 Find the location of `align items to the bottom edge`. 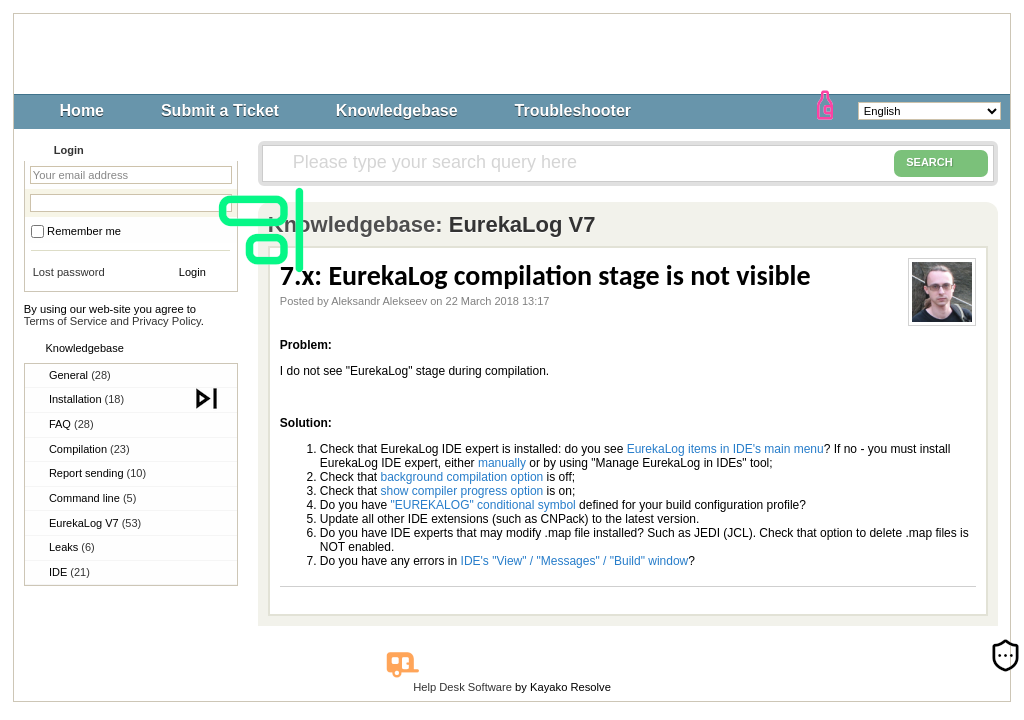

align items to the bottom edge is located at coordinates (261, 230).